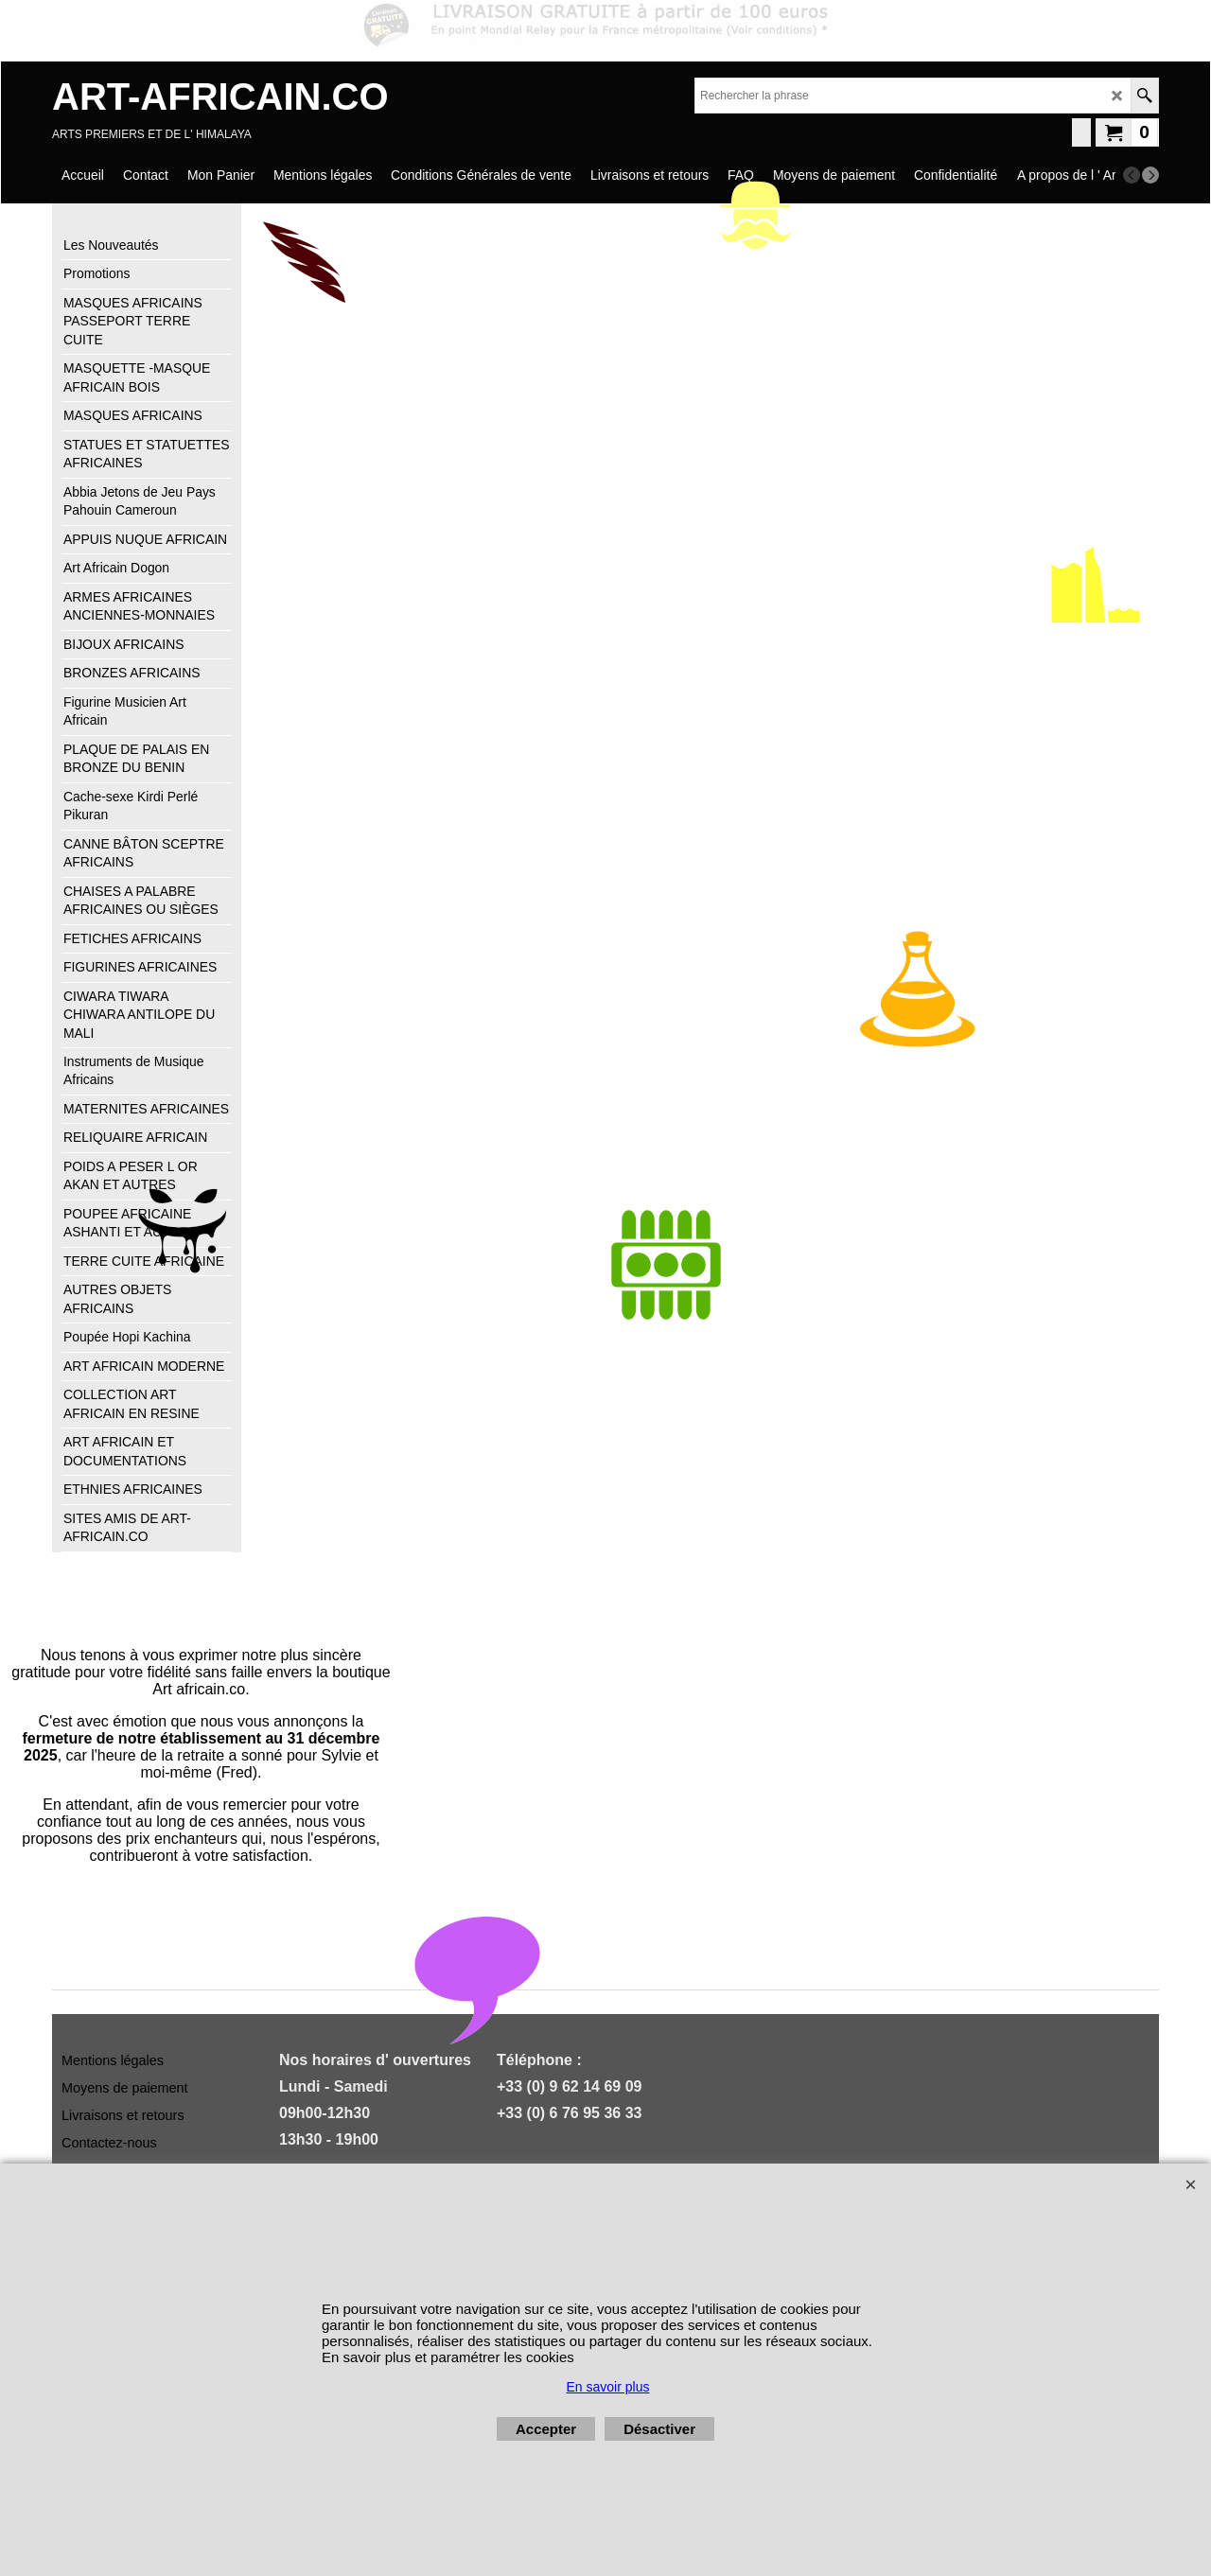  Describe the element at coordinates (1096, 580) in the screenshot. I see `dam or hydroelectric structure in a game interface` at that location.